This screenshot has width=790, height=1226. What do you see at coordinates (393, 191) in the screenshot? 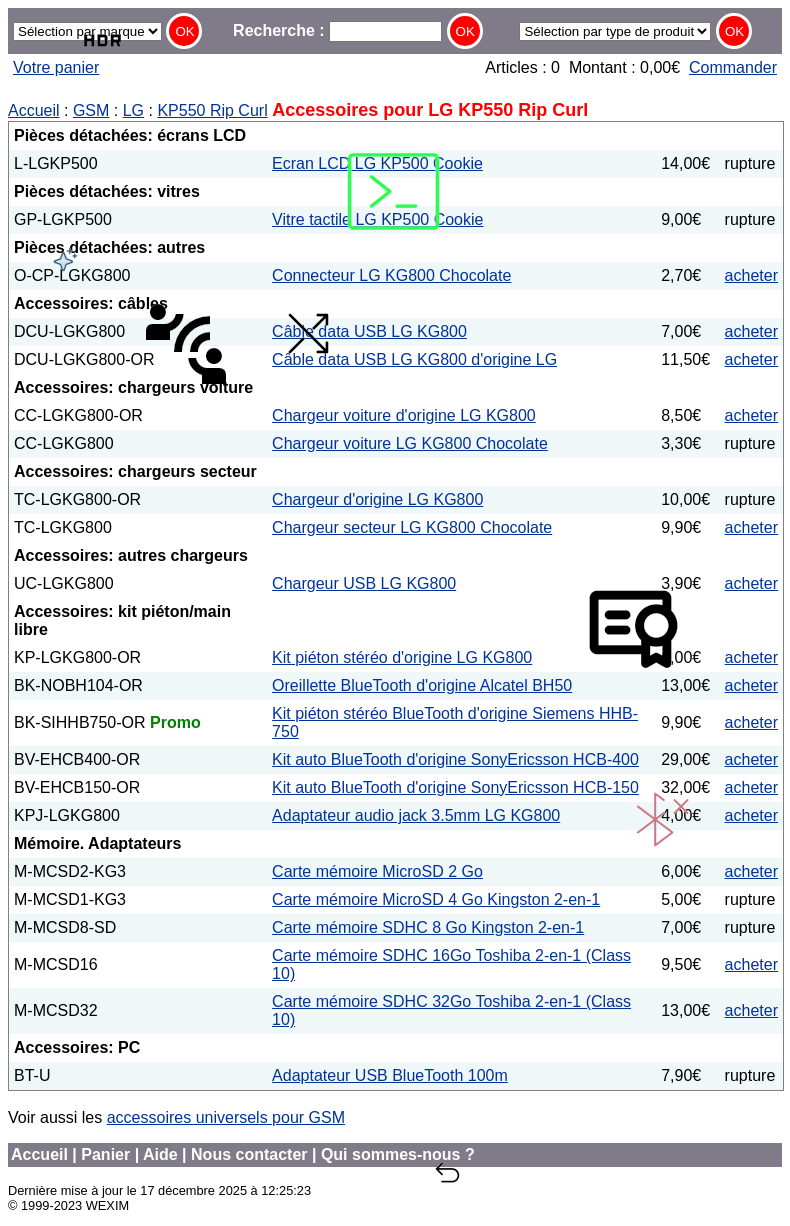
I see `open command line terminal` at bounding box center [393, 191].